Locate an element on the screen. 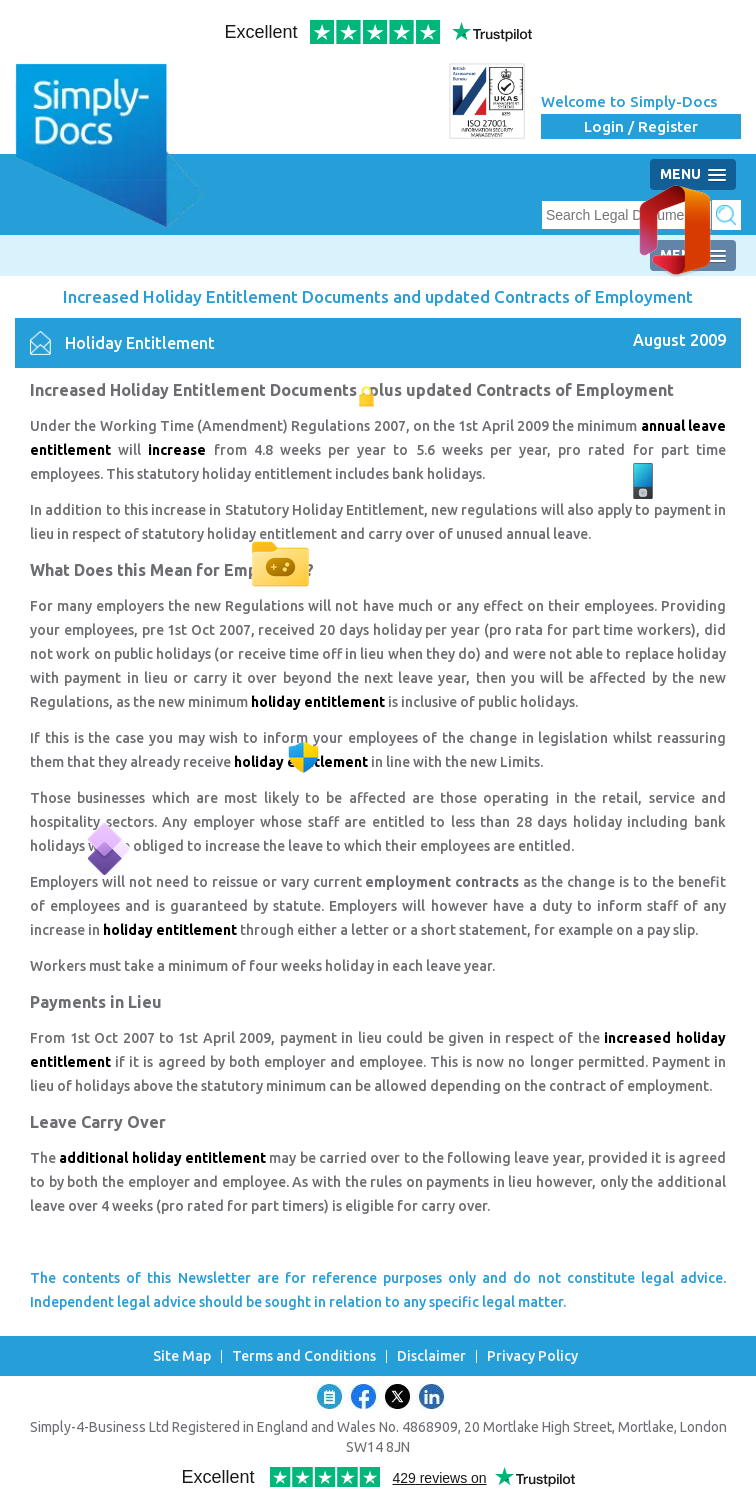  open your games folder is located at coordinates (280, 565).